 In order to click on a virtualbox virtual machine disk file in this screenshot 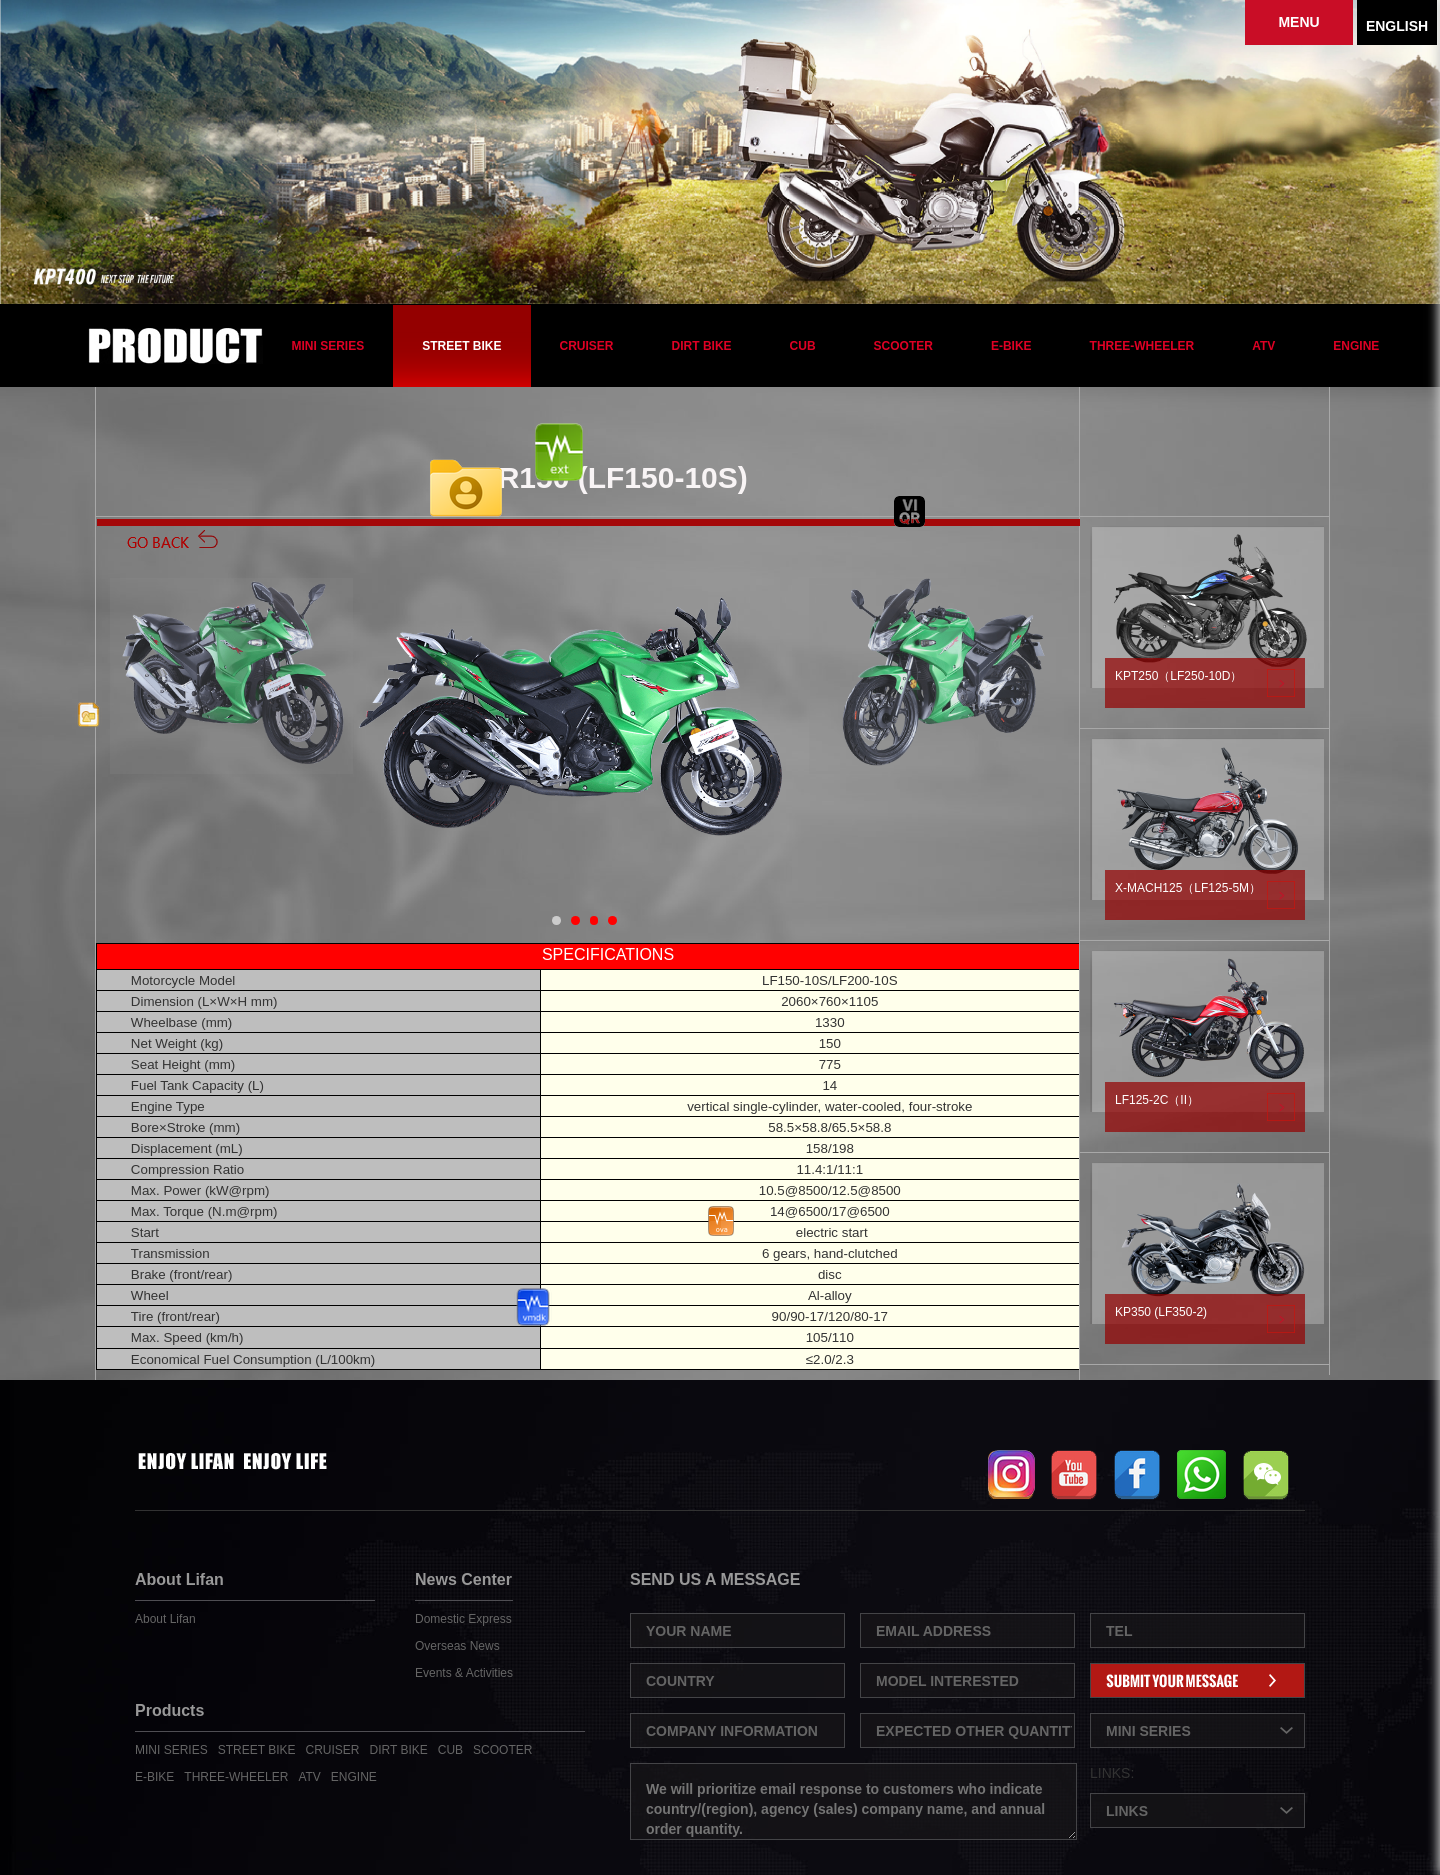, I will do `click(533, 1307)`.